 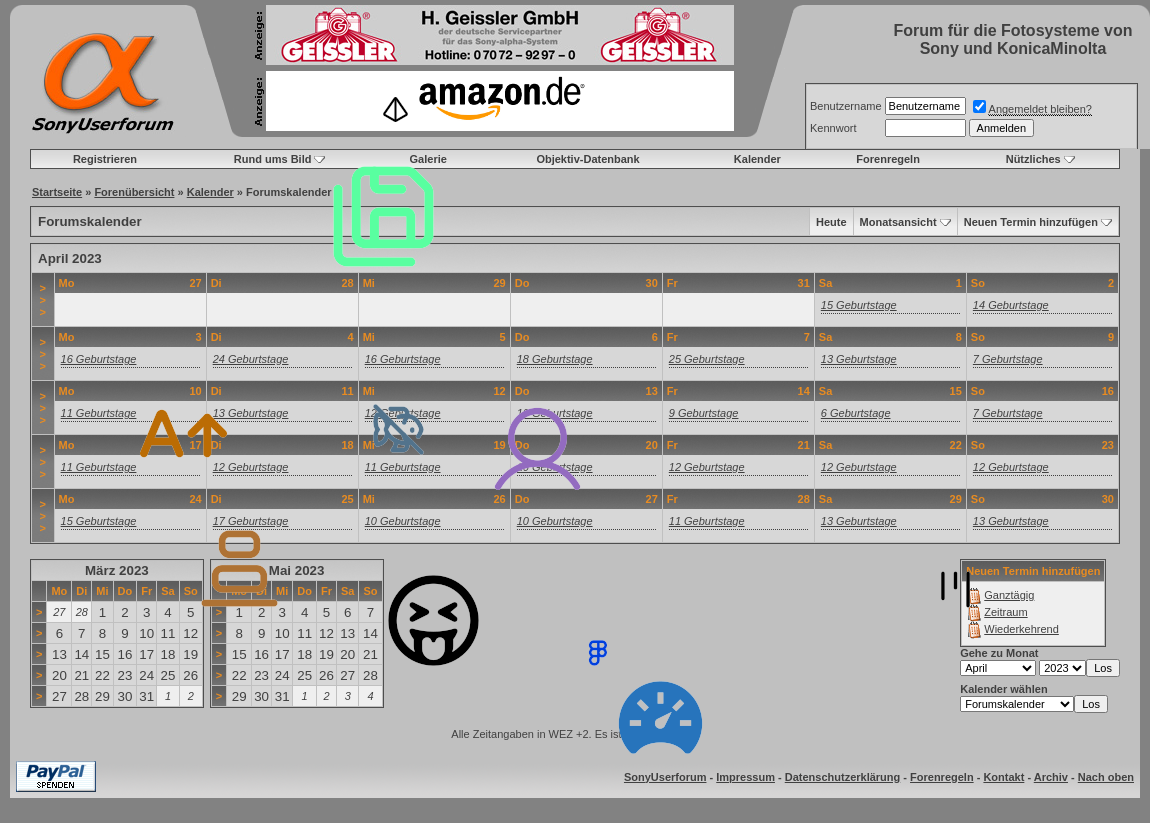 What do you see at coordinates (383, 216) in the screenshot?
I see `save all open files at once` at bounding box center [383, 216].